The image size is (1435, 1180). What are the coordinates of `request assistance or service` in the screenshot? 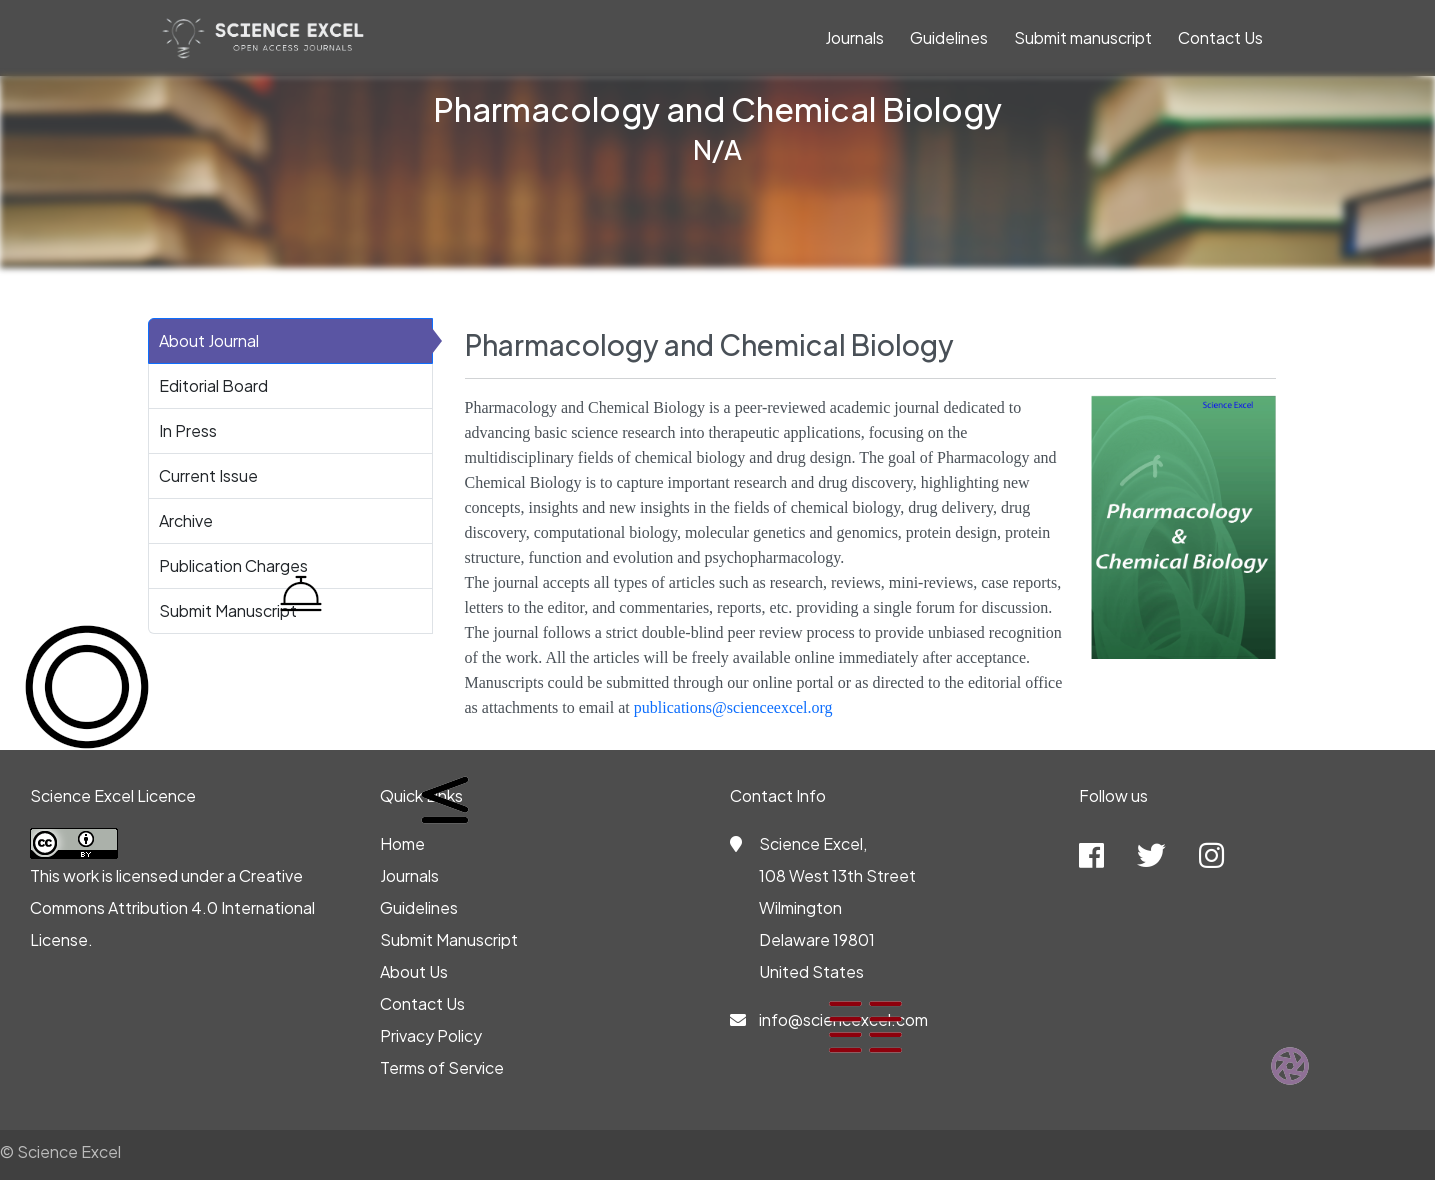 It's located at (301, 595).